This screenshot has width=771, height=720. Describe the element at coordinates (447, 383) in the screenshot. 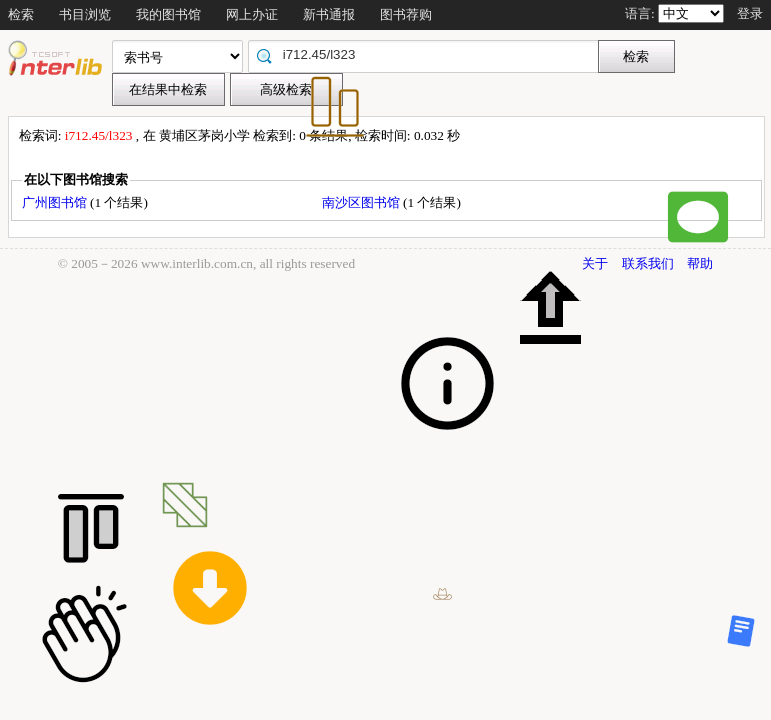

I see `view more information or details` at that location.